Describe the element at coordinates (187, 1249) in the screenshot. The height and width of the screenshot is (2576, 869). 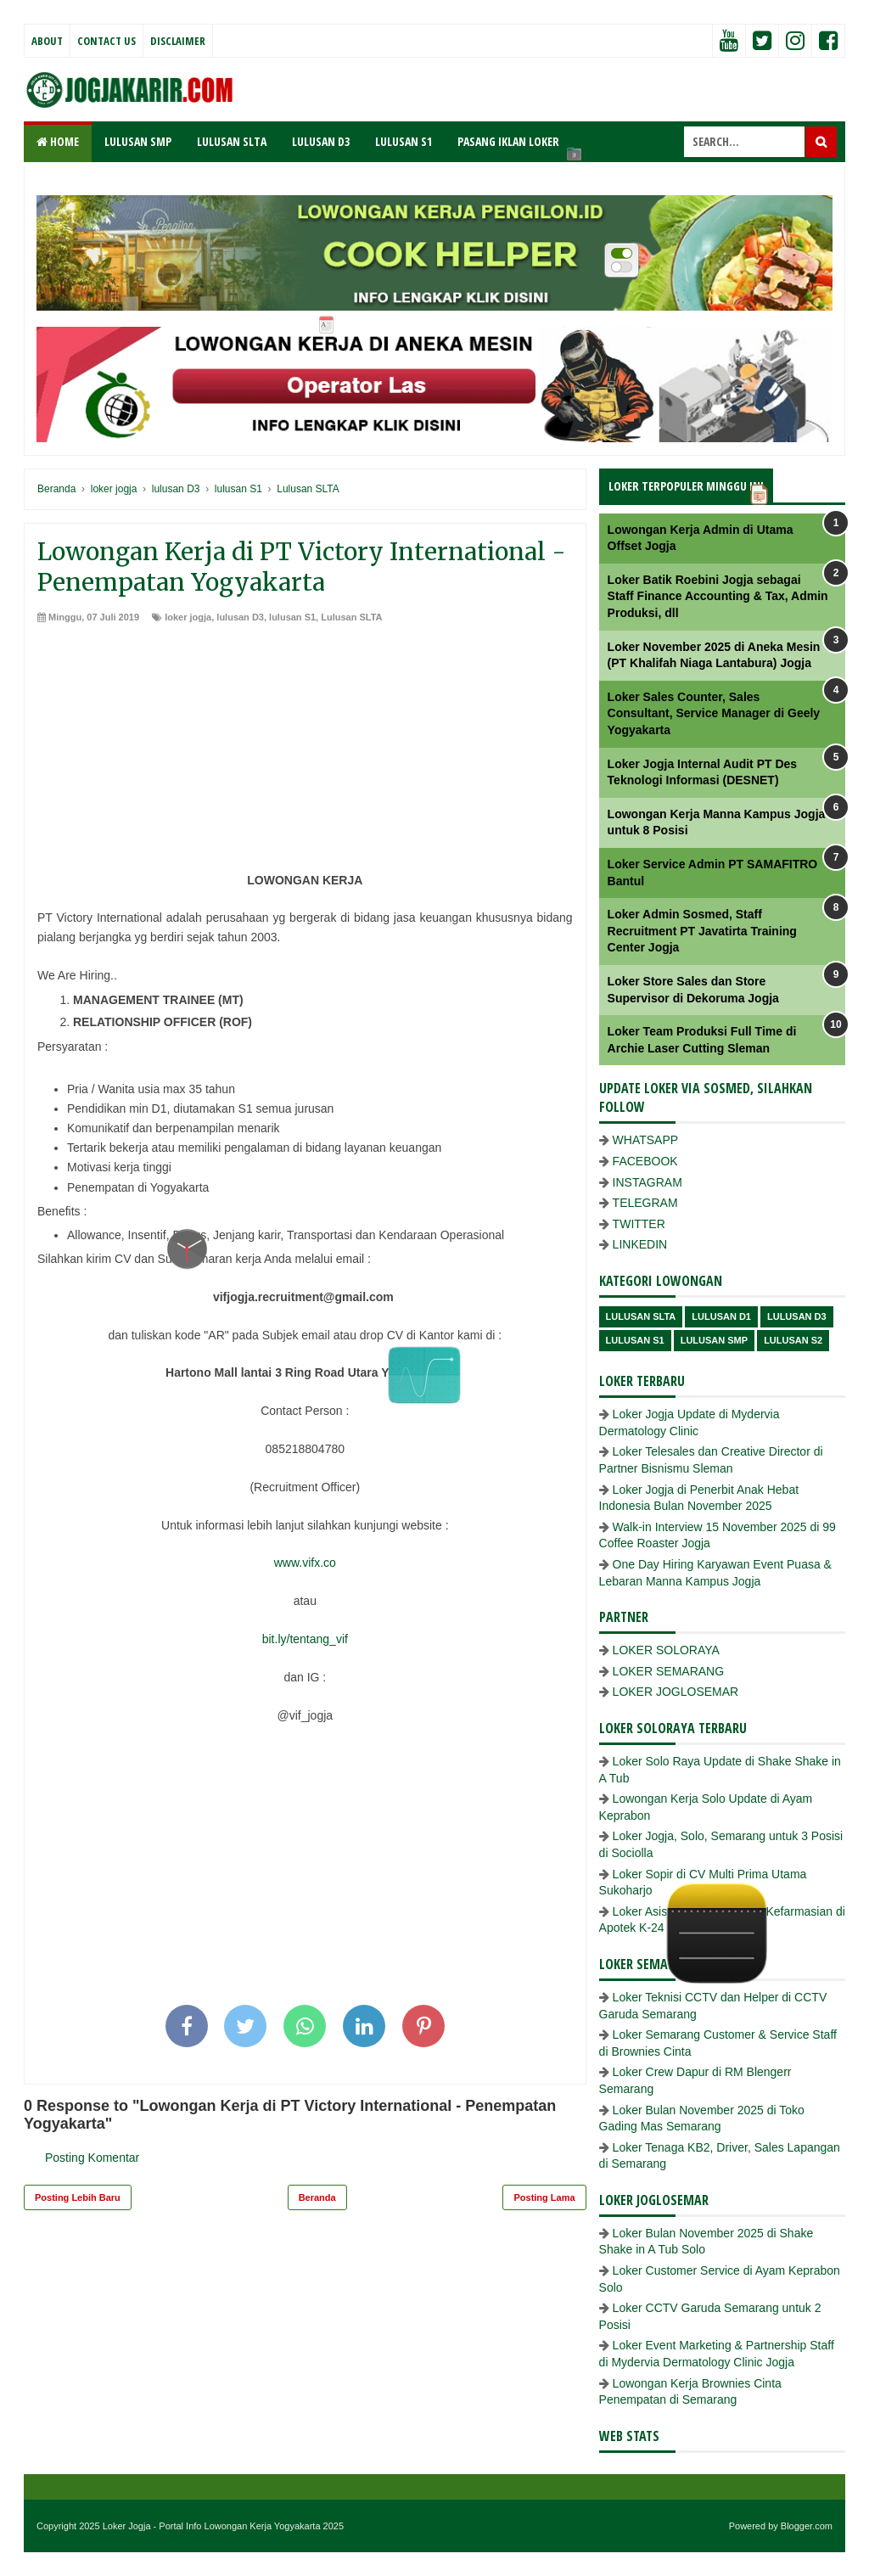
I see `open the clocks app` at that location.